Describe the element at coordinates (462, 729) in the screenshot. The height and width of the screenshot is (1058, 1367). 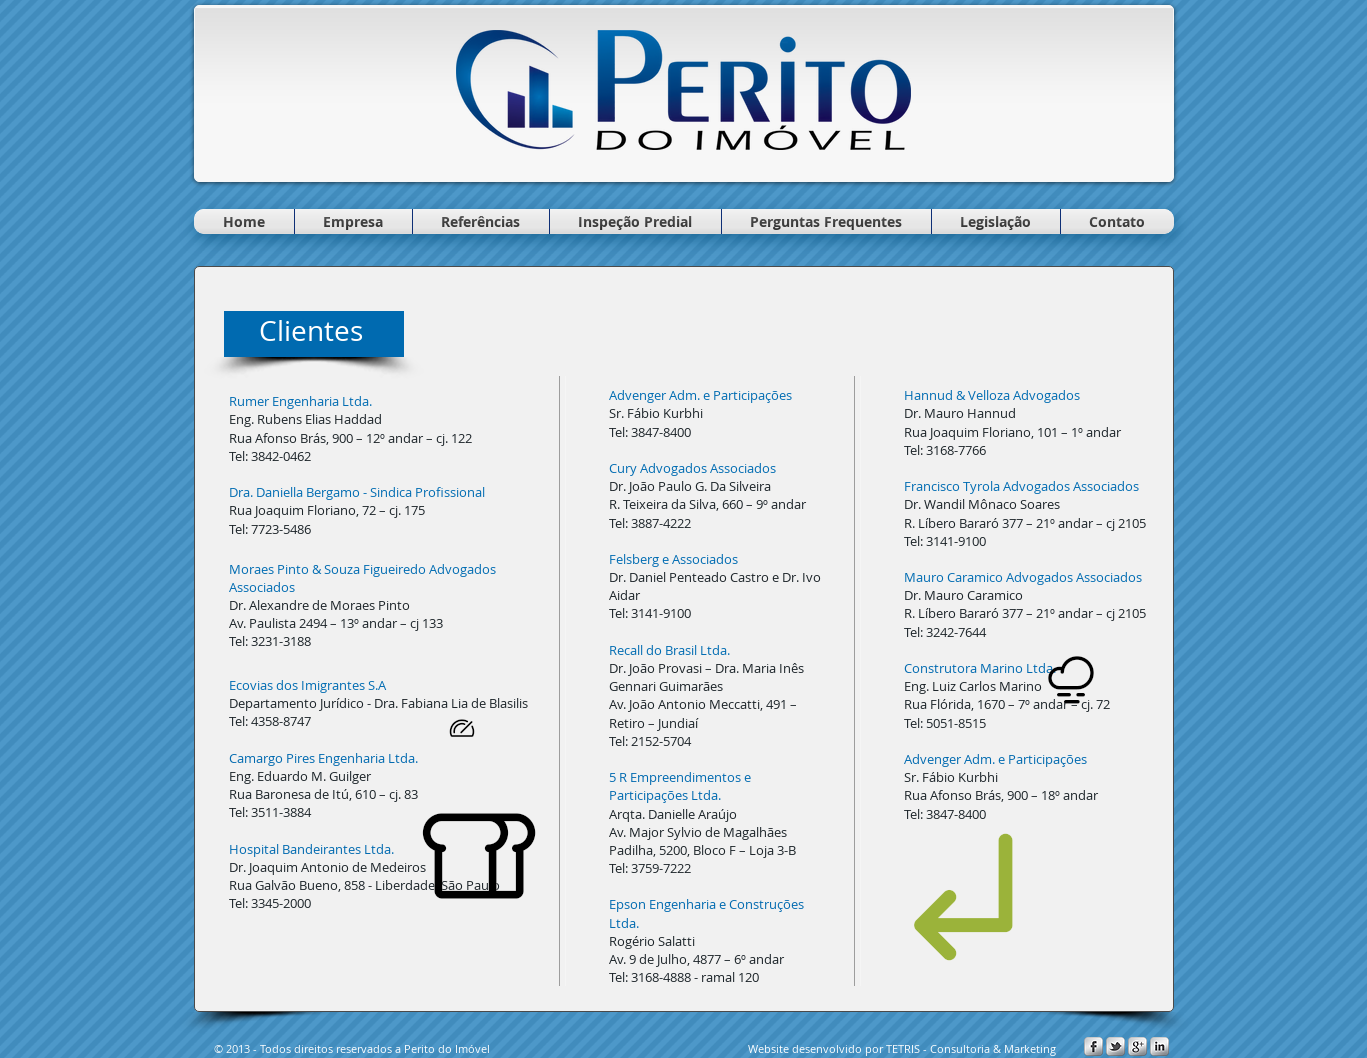
I see `view current speed or performance metrics` at that location.